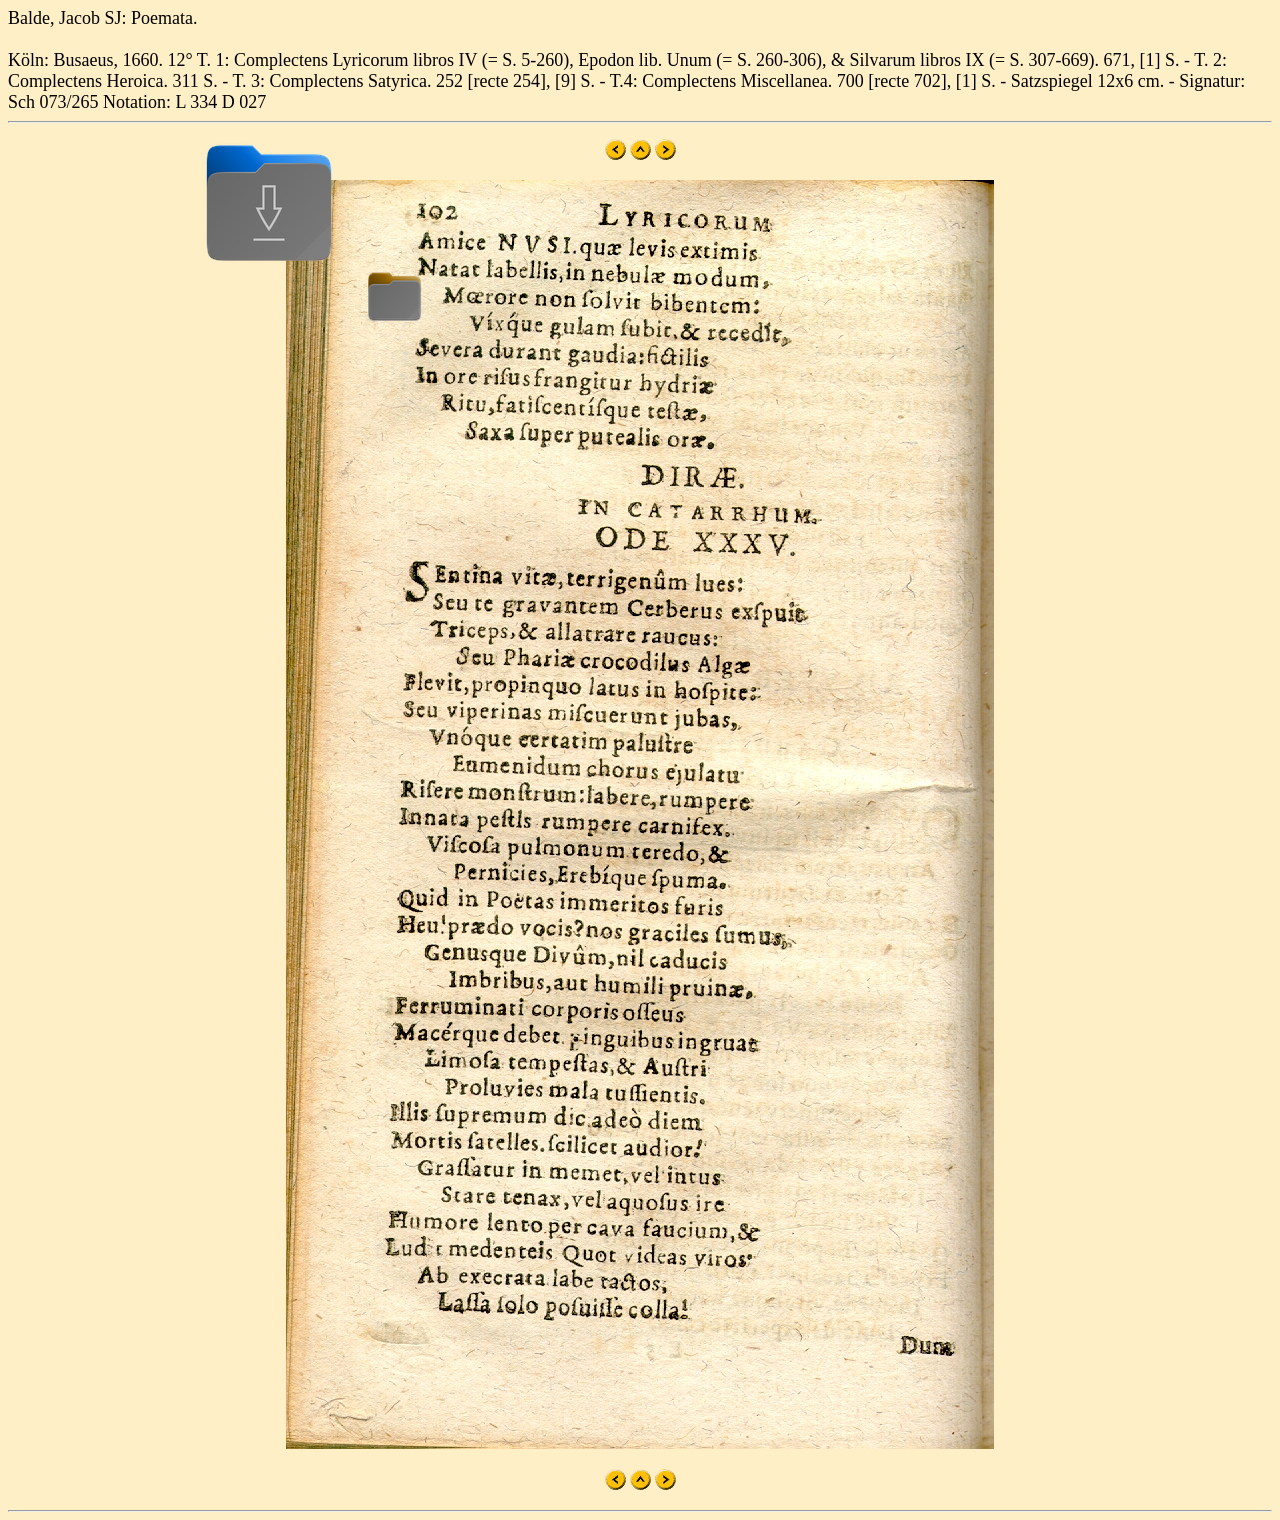 This screenshot has width=1280, height=1520. I want to click on open downloads folder, so click(269, 203).